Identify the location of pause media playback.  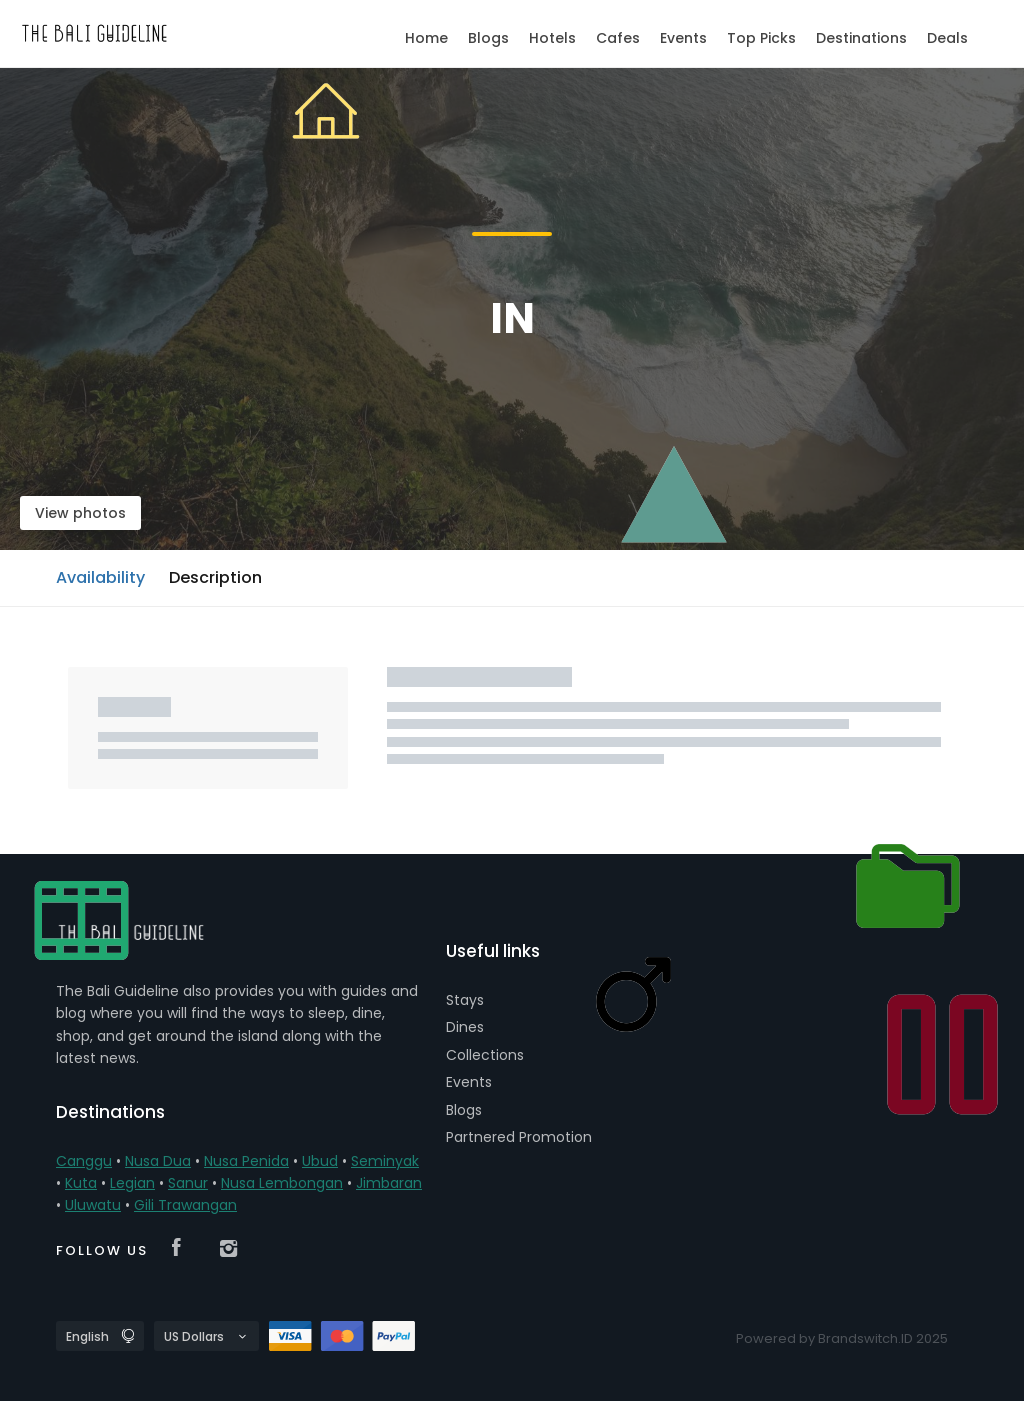
(942, 1054).